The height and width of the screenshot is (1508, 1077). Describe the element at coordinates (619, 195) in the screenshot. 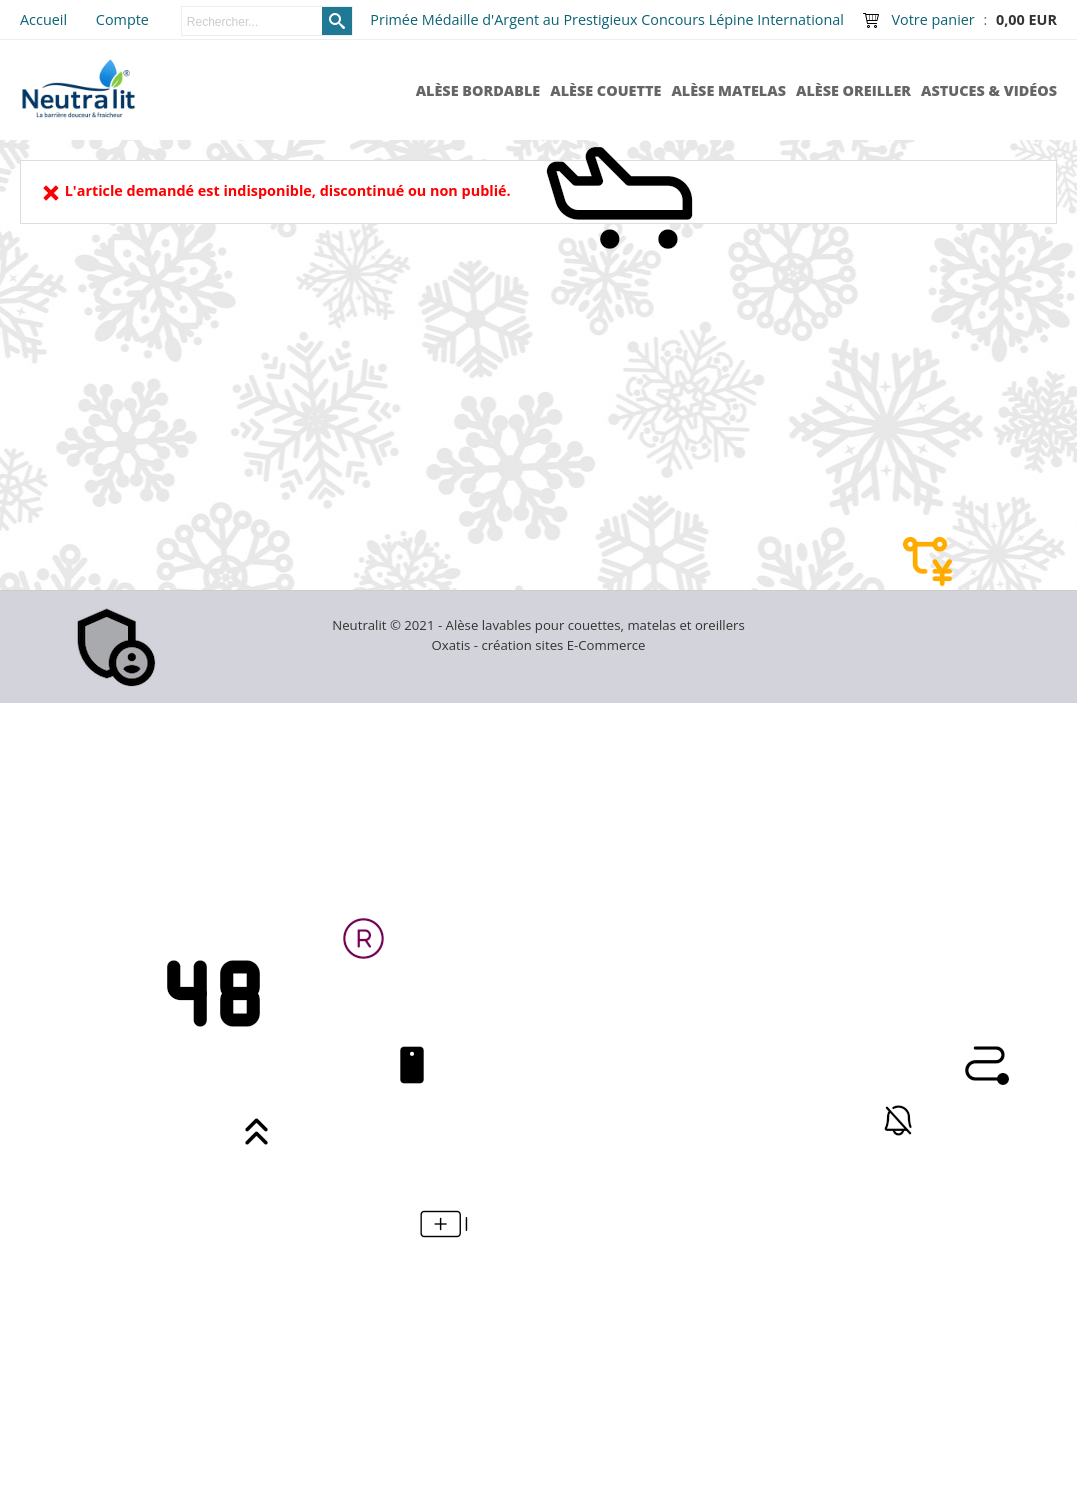

I see `flight has landed or is on the ground` at that location.